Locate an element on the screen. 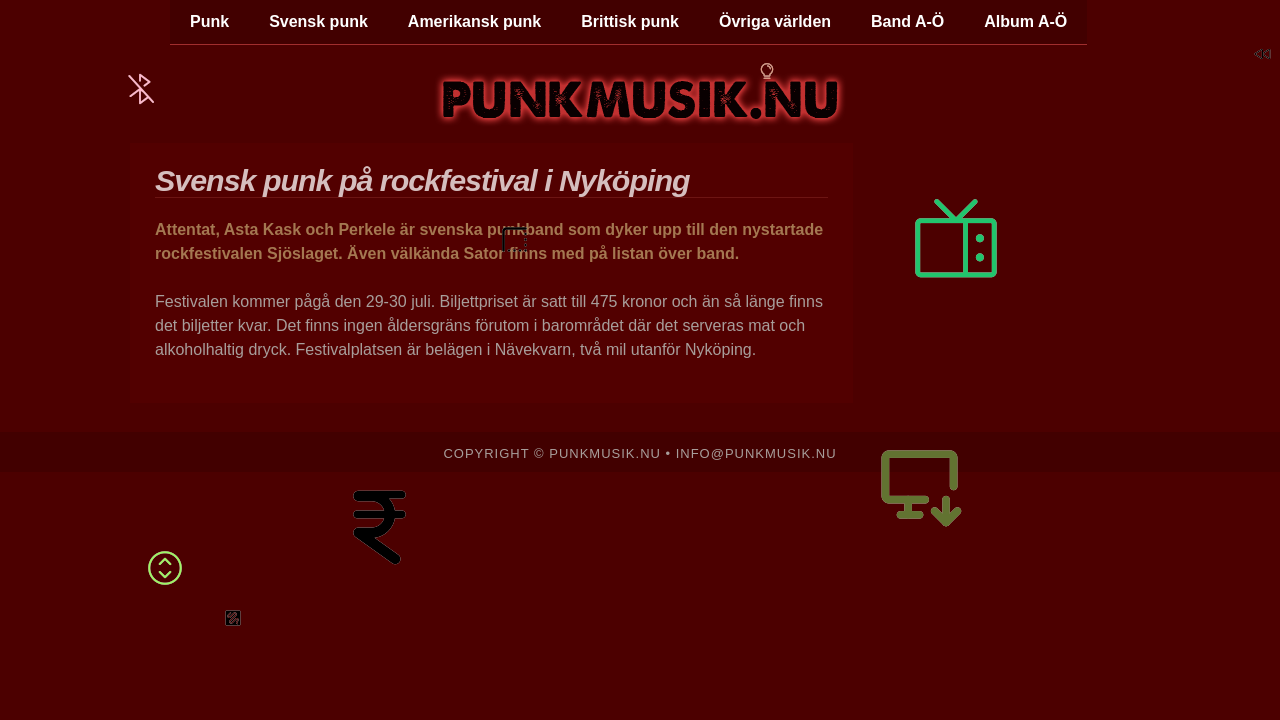 The image size is (1280, 720). bluetooth is disabled or turned off is located at coordinates (140, 89).